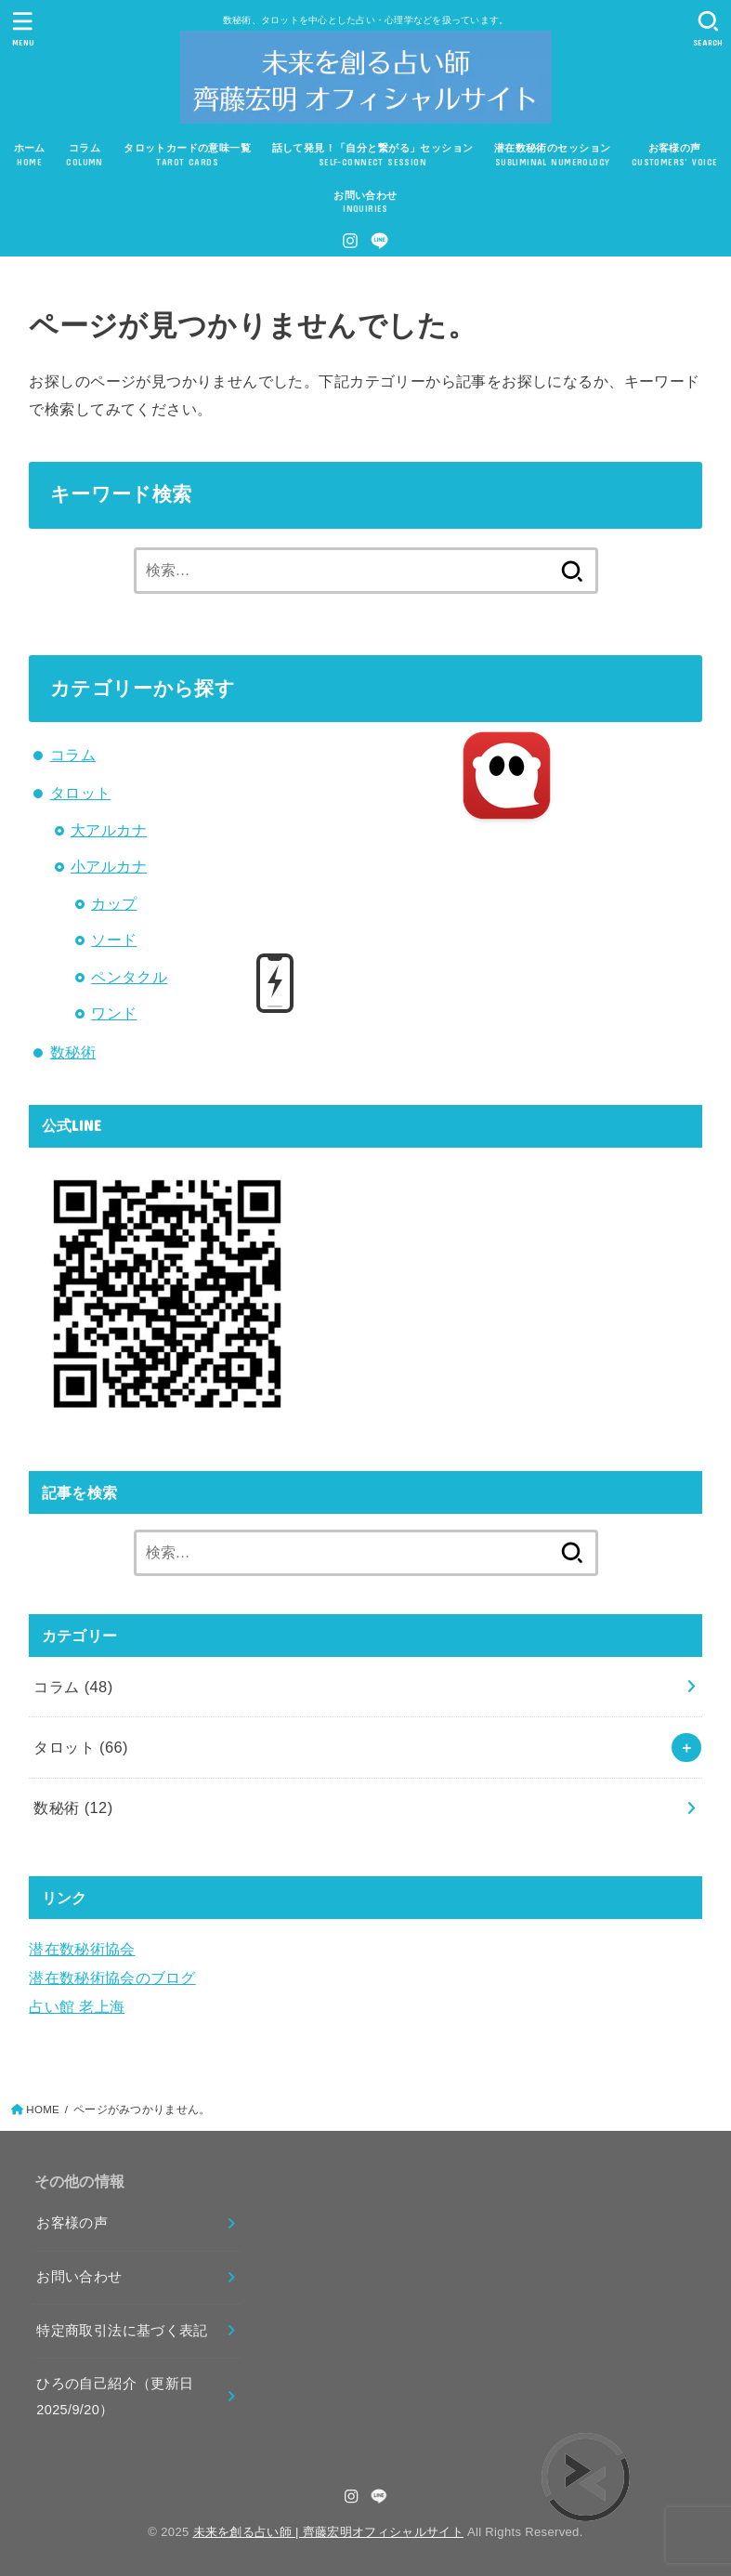  Describe the element at coordinates (275, 983) in the screenshot. I see `view phone battery status` at that location.